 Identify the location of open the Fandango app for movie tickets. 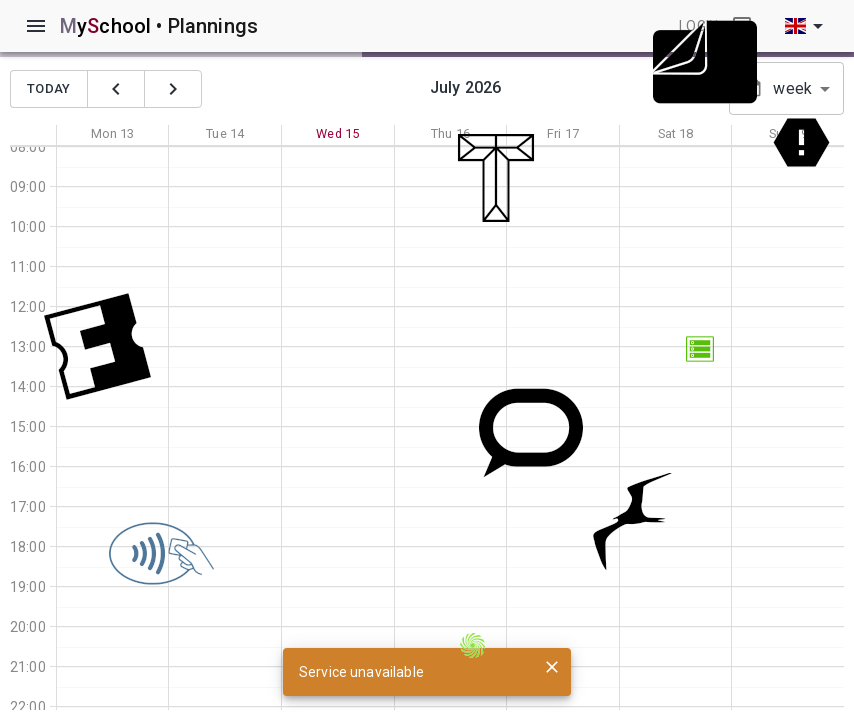
(97, 346).